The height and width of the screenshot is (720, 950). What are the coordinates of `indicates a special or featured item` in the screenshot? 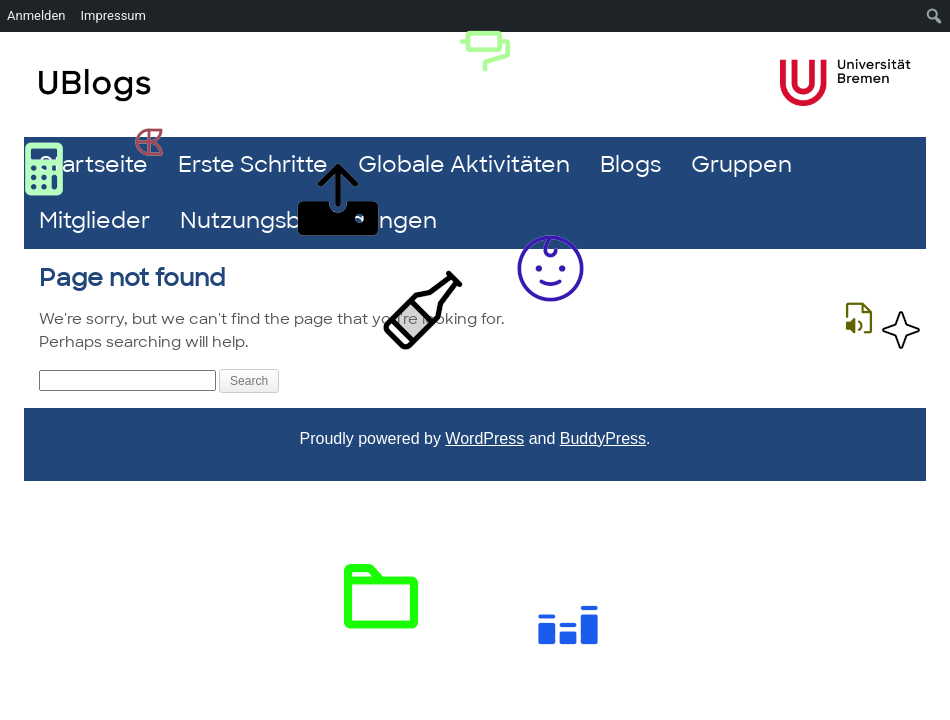 It's located at (901, 330).